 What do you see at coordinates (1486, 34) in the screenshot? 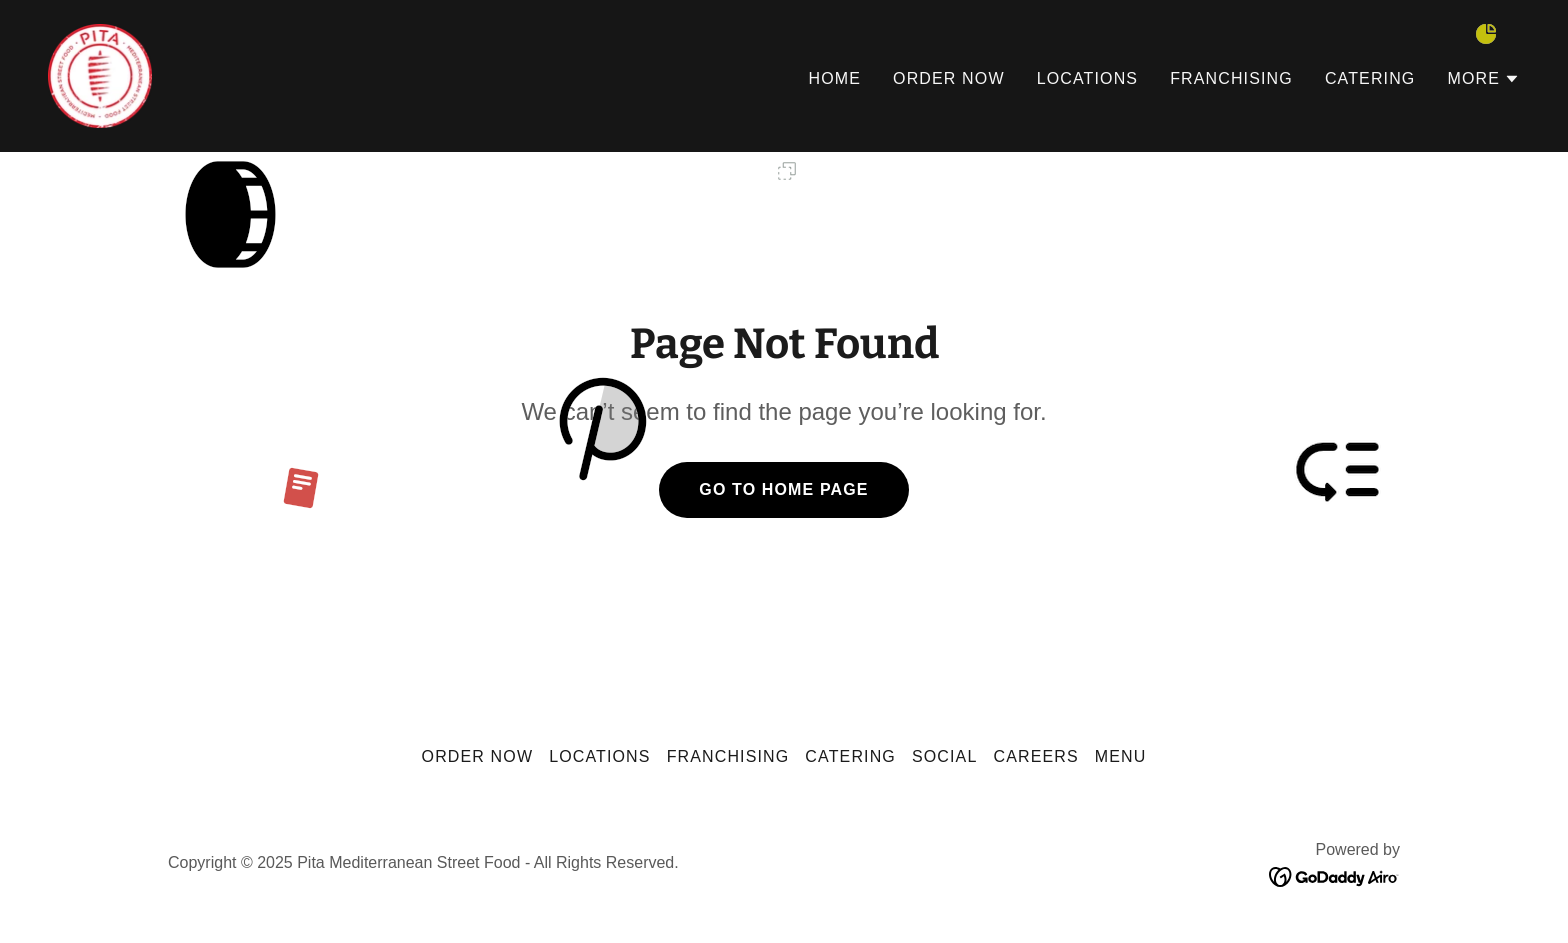
I see `view analytics or statistics breakdown` at bounding box center [1486, 34].